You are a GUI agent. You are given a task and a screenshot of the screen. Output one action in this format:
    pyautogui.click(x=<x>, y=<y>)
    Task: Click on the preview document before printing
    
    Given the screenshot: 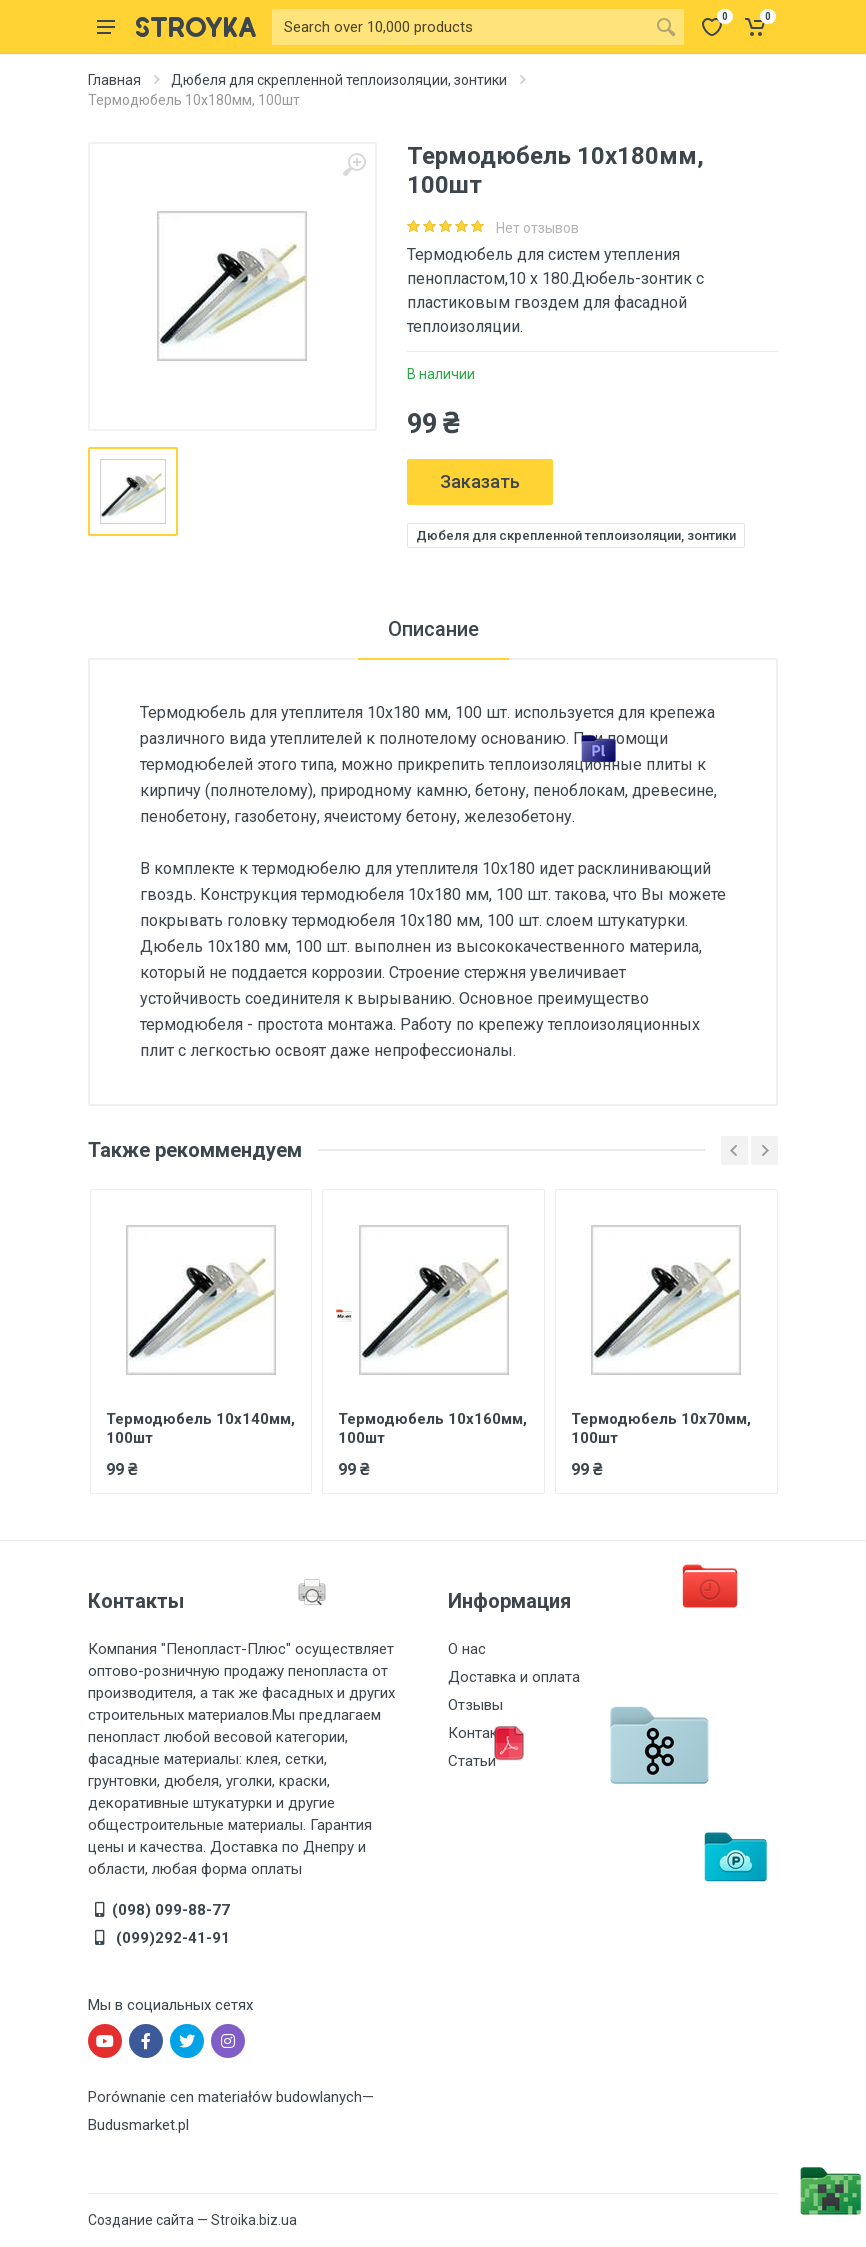 What is the action you would take?
    pyautogui.click(x=312, y=1592)
    